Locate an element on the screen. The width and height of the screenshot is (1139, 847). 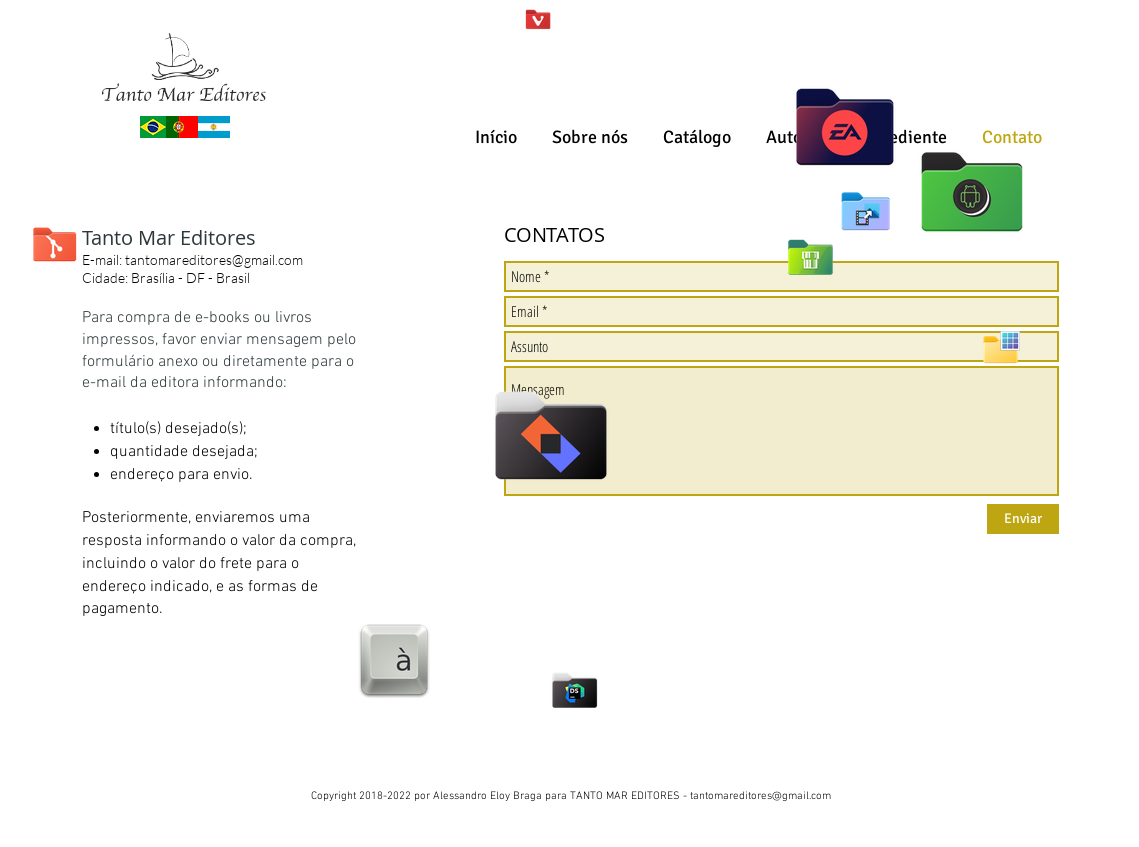
open vivaldi browser downloads folder is located at coordinates (538, 20).